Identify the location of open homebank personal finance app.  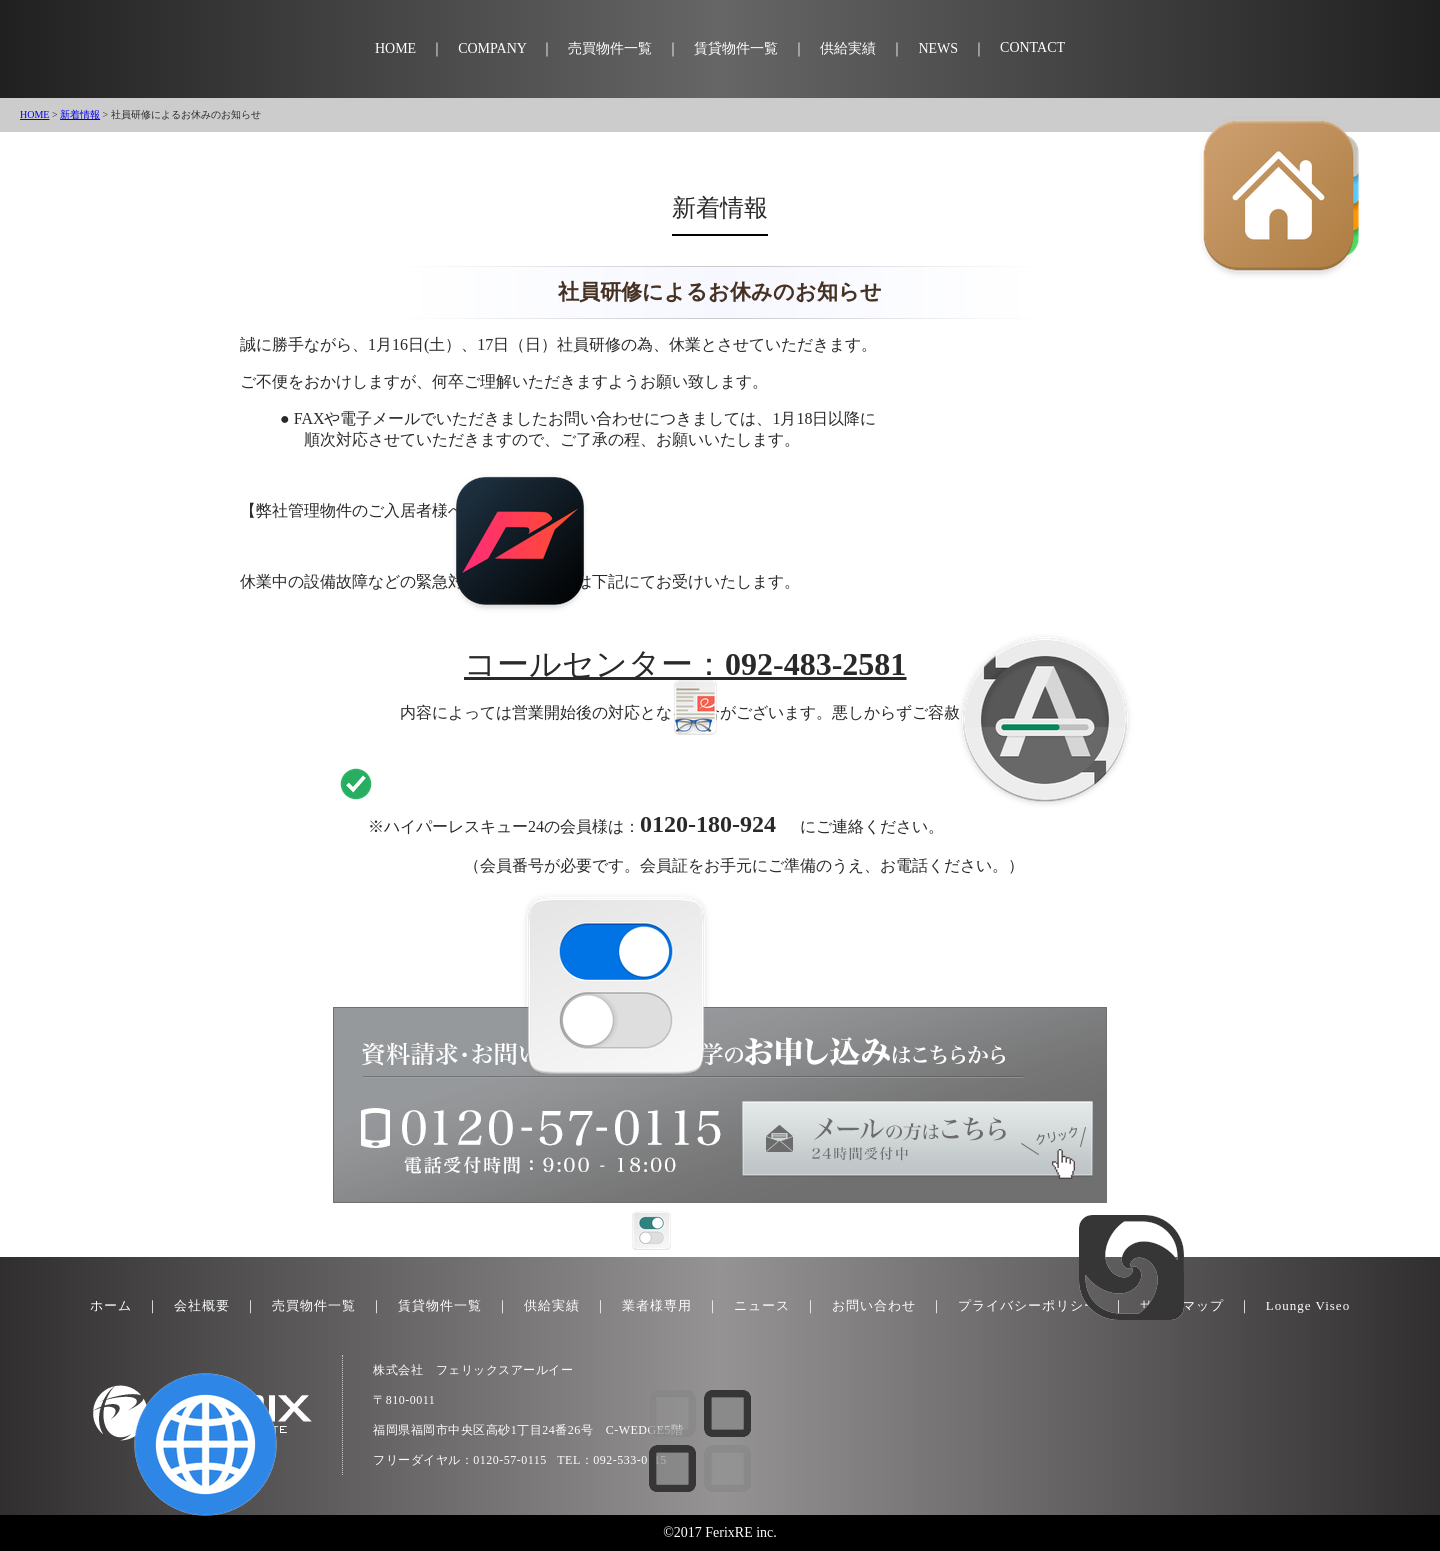
(1278, 195).